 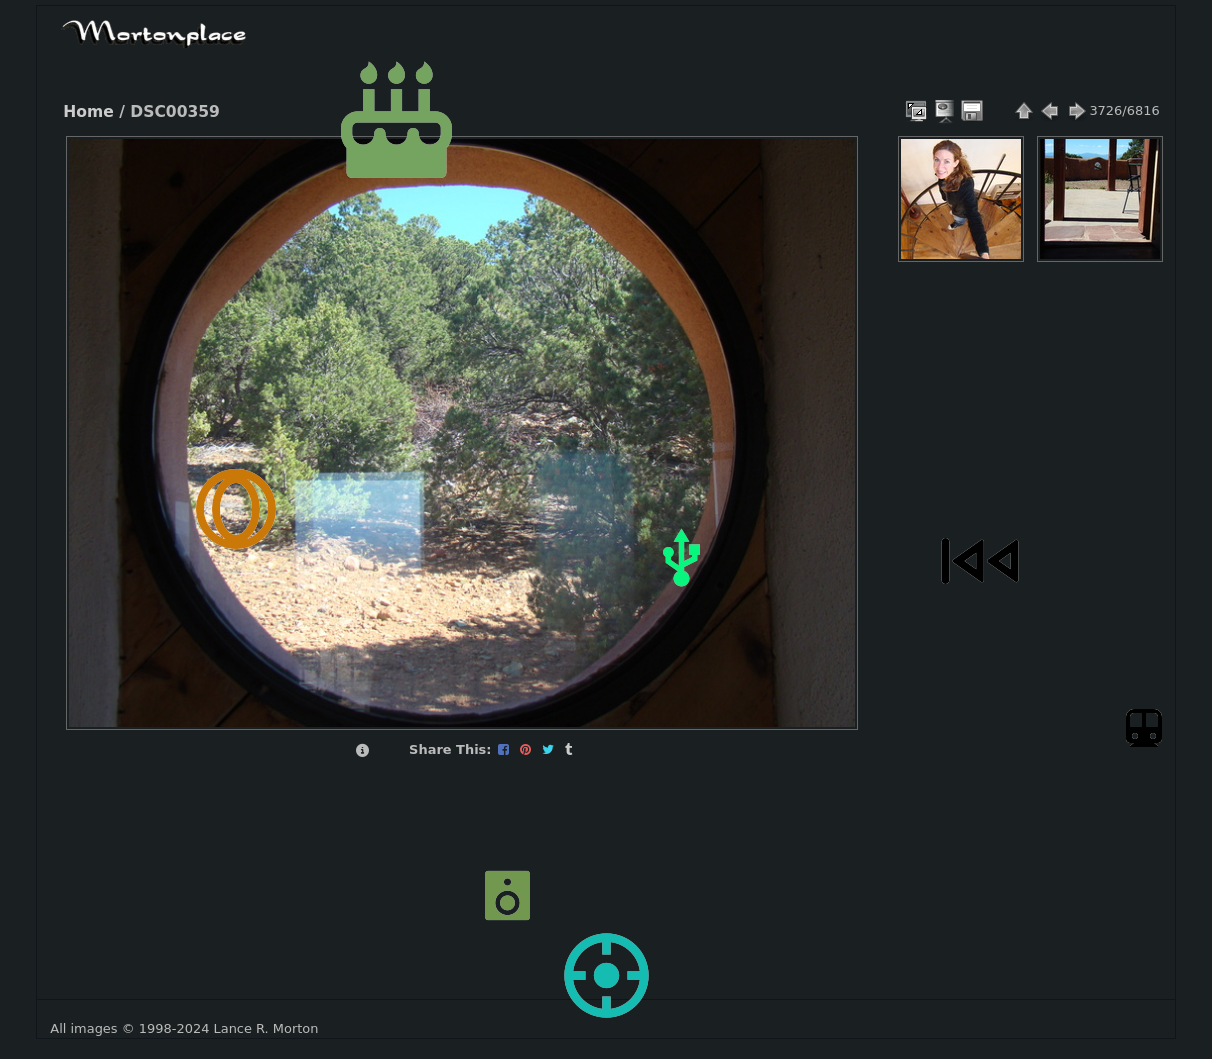 What do you see at coordinates (507, 895) in the screenshot?
I see `adjust speaker or audio output settings` at bounding box center [507, 895].